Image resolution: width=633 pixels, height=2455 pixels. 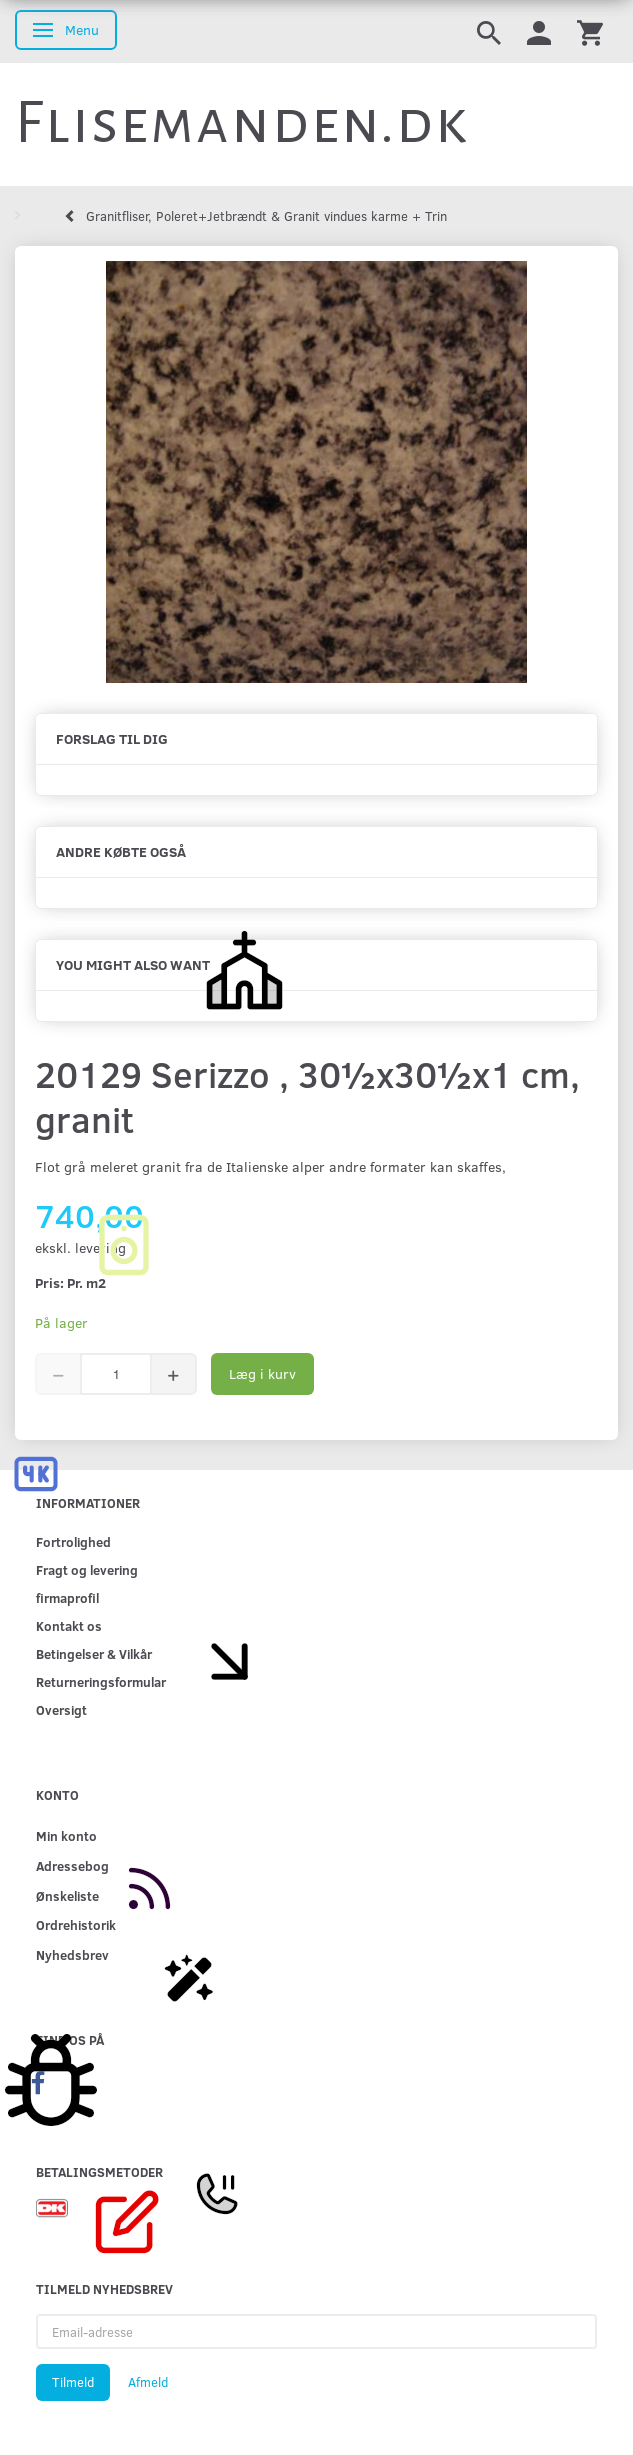 I want to click on report a bug or issue, so click(x=51, y=2080).